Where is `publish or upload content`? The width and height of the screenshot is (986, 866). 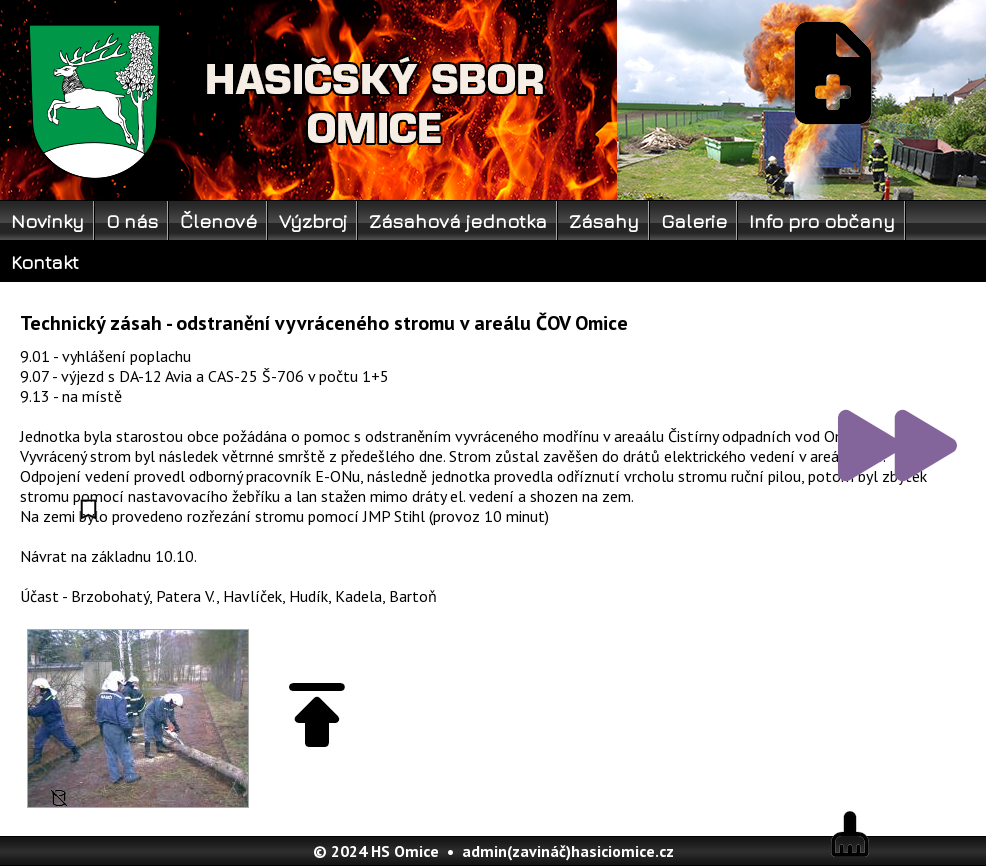
publish or upload content is located at coordinates (317, 715).